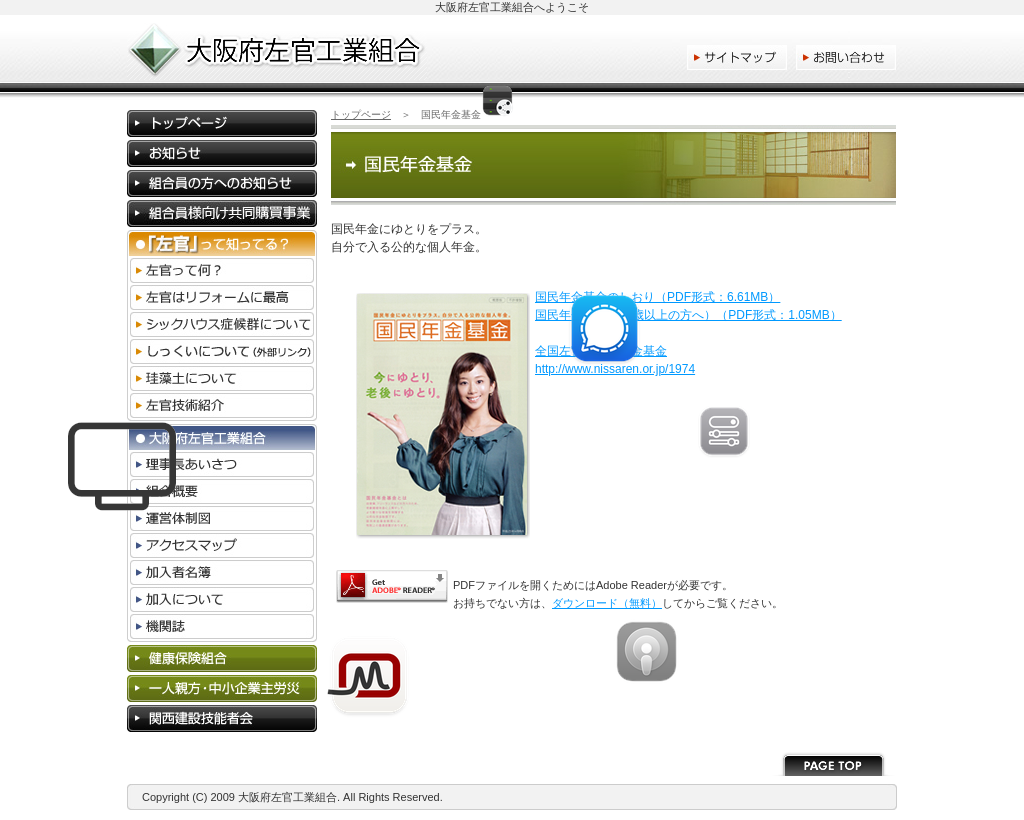 This screenshot has width=1024, height=820. I want to click on open the Podcasts app, so click(646, 651).